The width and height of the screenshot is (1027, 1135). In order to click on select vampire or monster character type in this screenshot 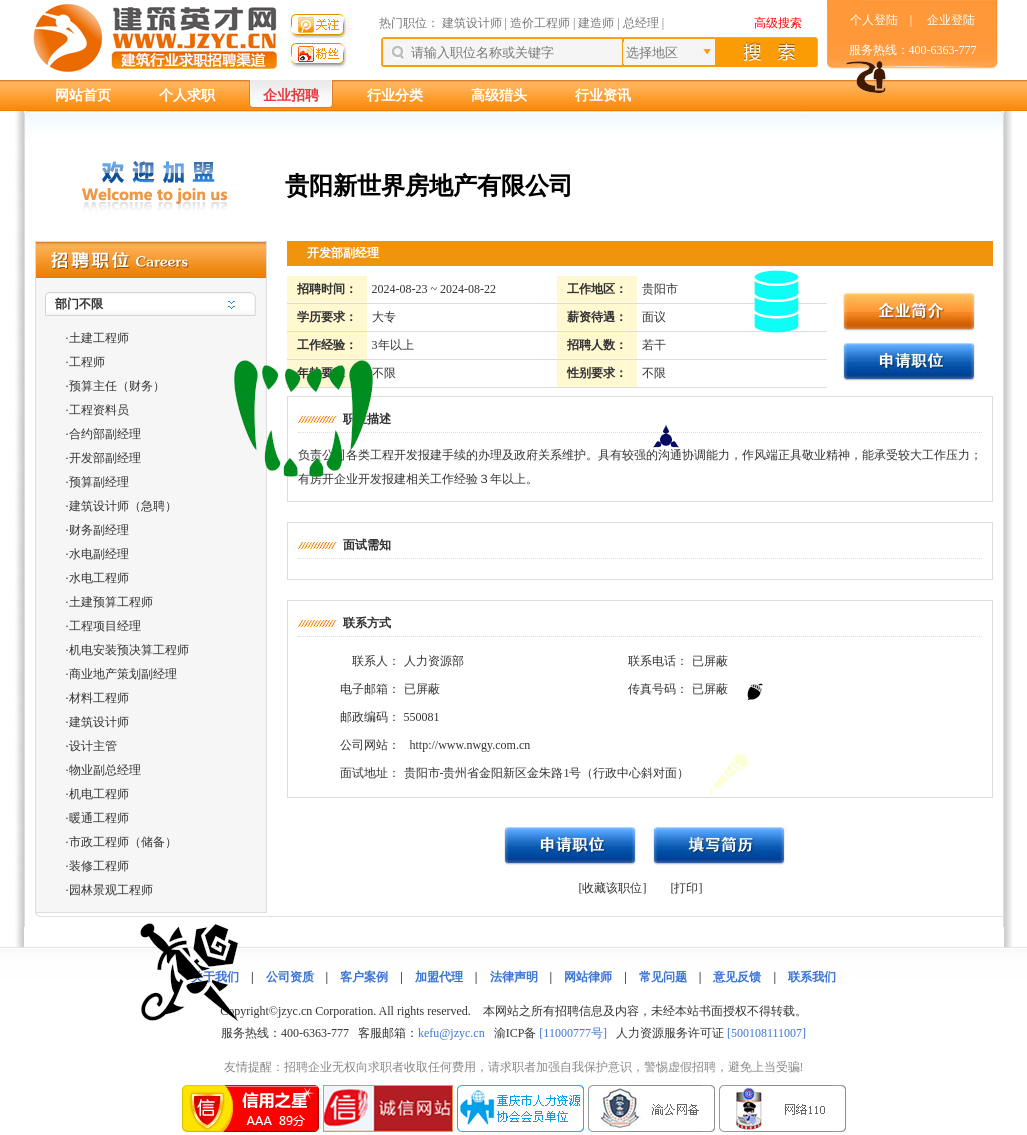, I will do `click(303, 418)`.